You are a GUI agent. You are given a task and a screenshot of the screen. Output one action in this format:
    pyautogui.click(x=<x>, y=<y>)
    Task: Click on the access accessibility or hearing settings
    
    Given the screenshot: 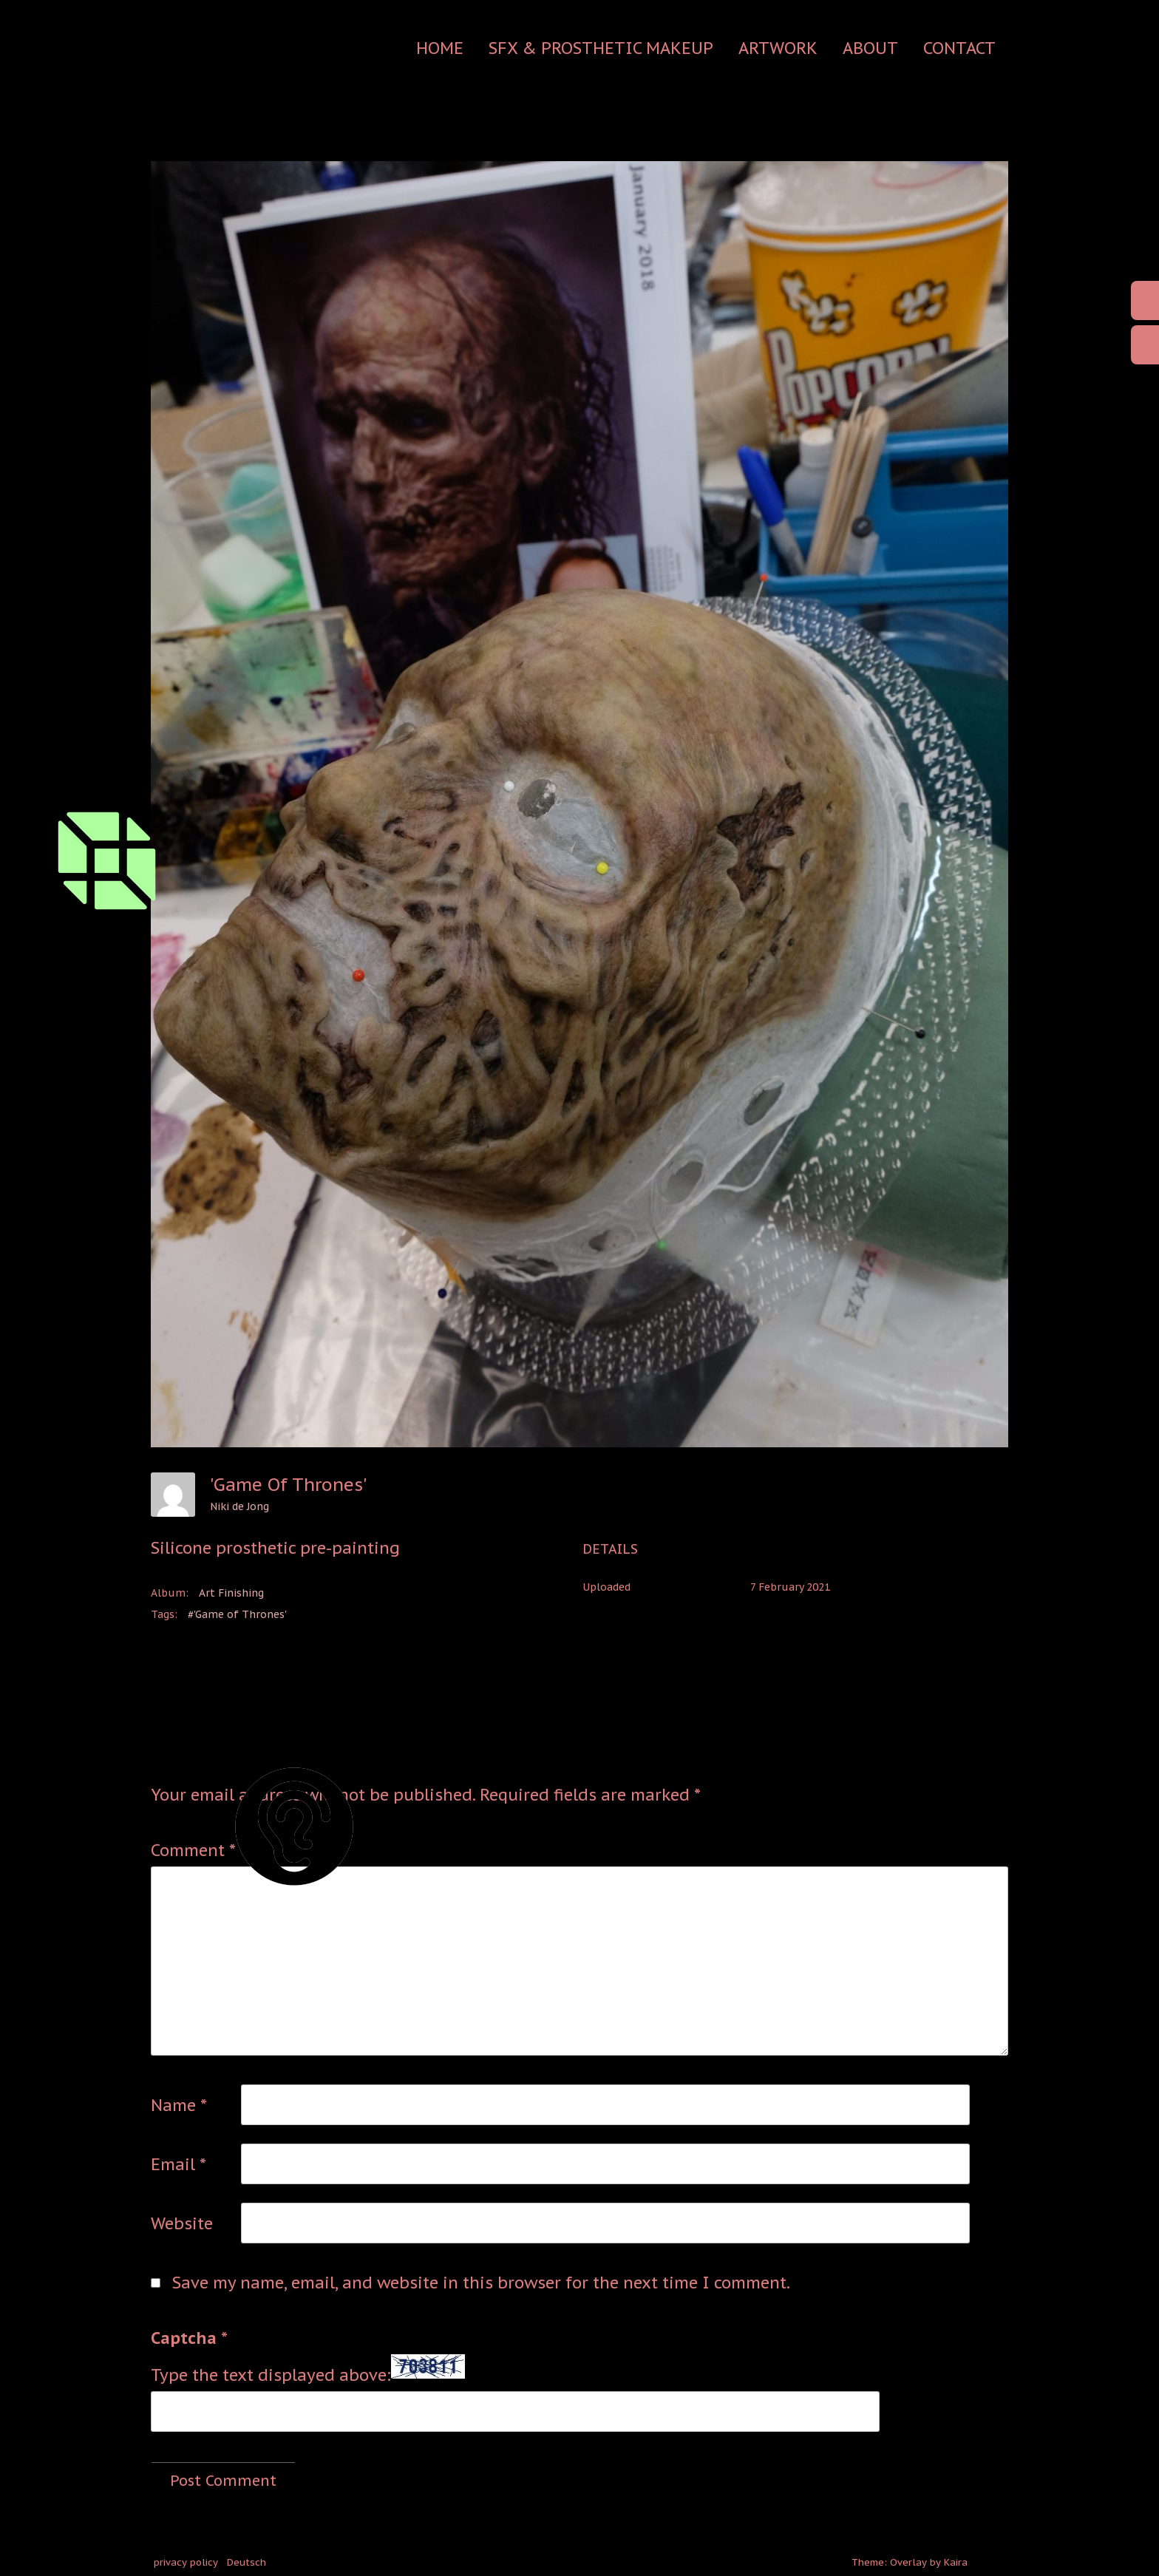 What is the action you would take?
    pyautogui.click(x=294, y=1826)
    